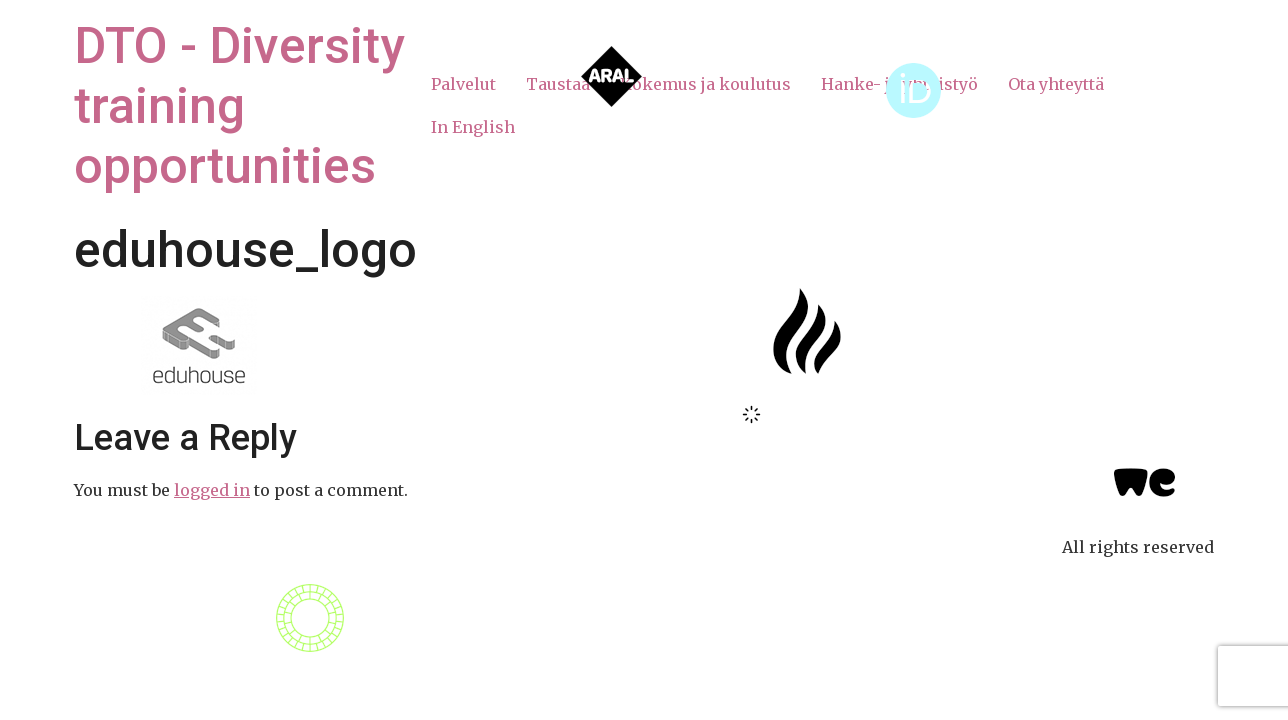 Image resolution: width=1288 pixels, height=720 pixels. I want to click on open the VSCO photo editing app, so click(310, 618).